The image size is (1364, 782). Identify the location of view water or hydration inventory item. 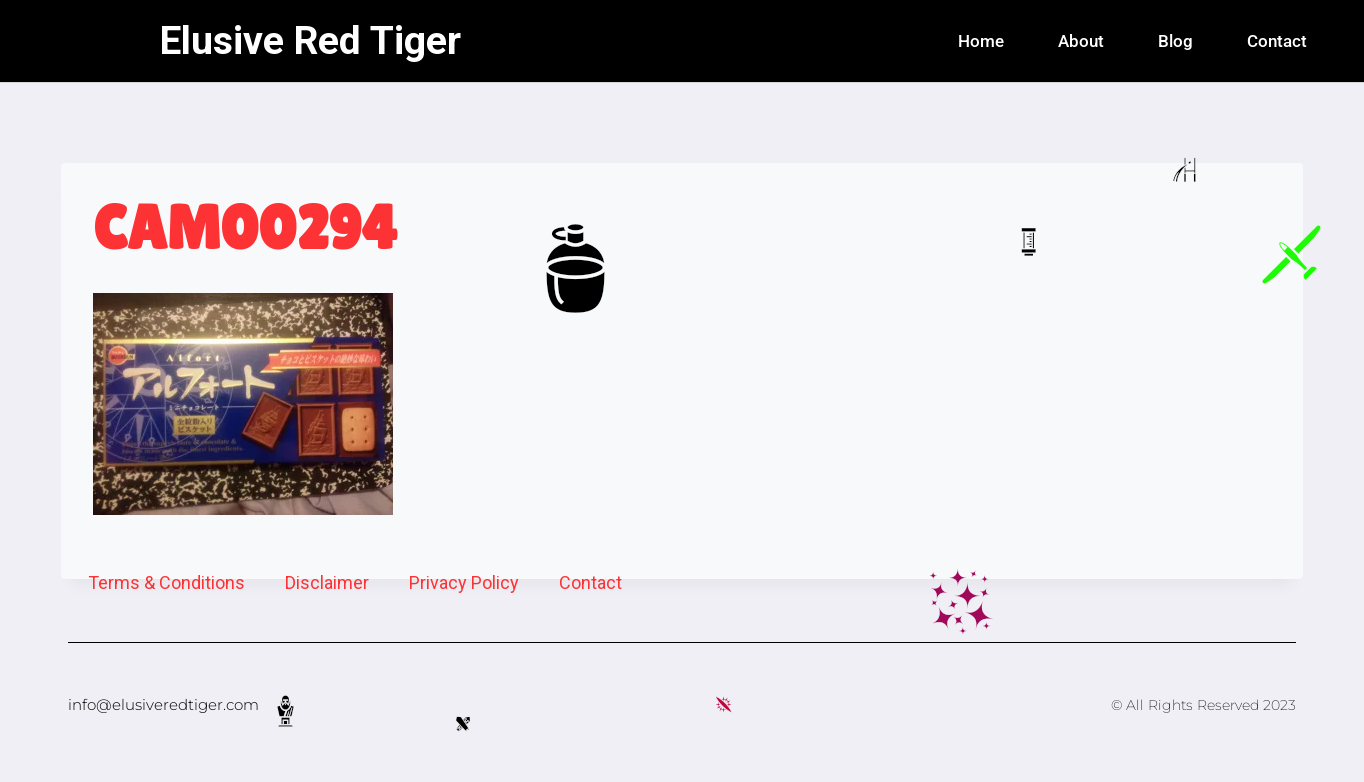
(575, 268).